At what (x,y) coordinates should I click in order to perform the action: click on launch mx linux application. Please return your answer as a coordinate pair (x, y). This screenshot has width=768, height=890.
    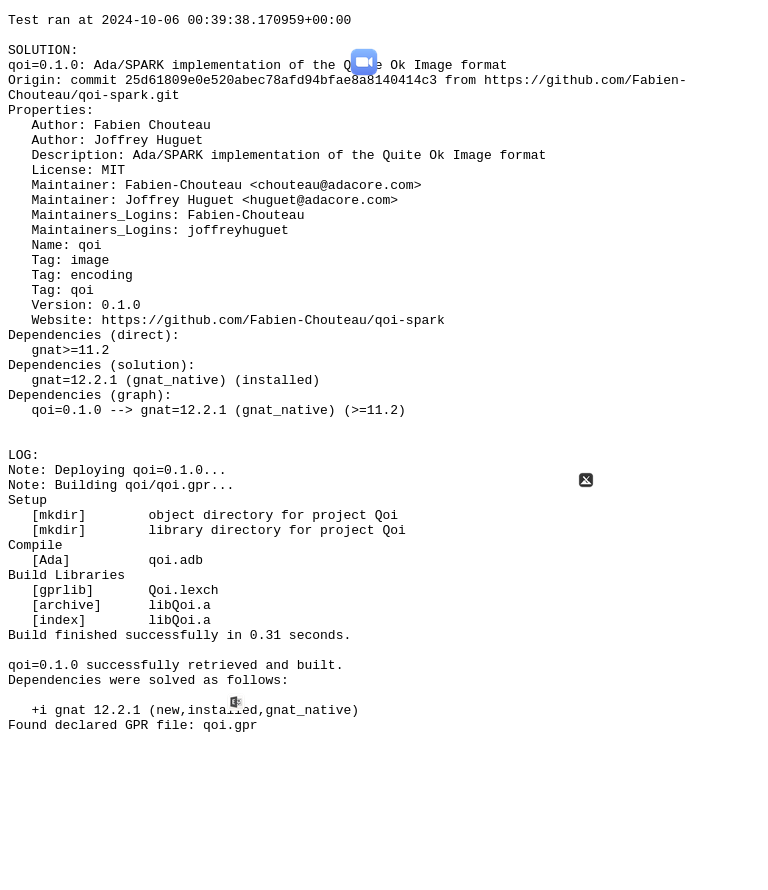
    Looking at the image, I should click on (586, 480).